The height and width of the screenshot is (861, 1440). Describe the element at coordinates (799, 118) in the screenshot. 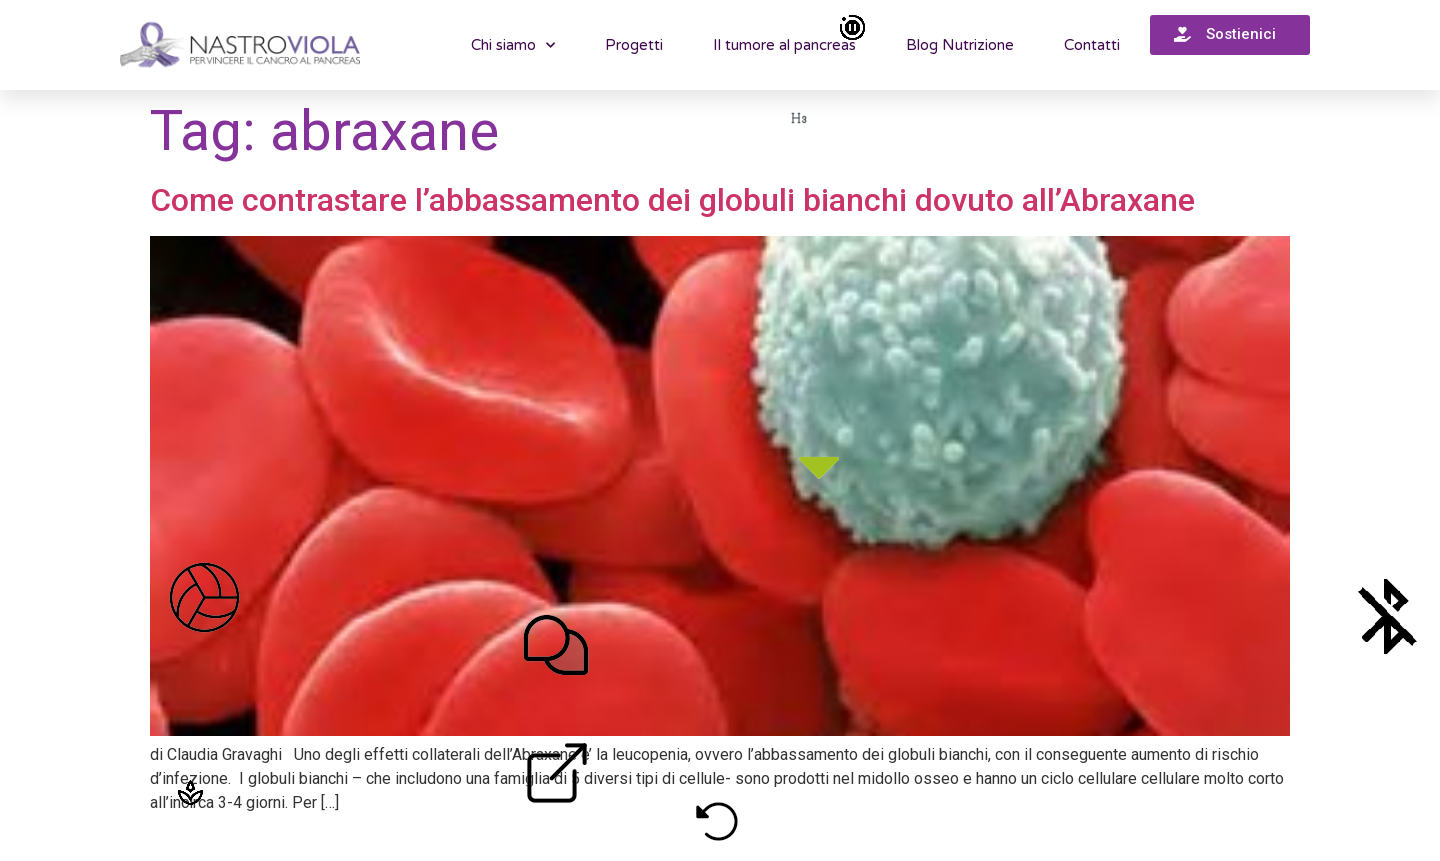

I see `apply heading level 3 text formatting` at that location.